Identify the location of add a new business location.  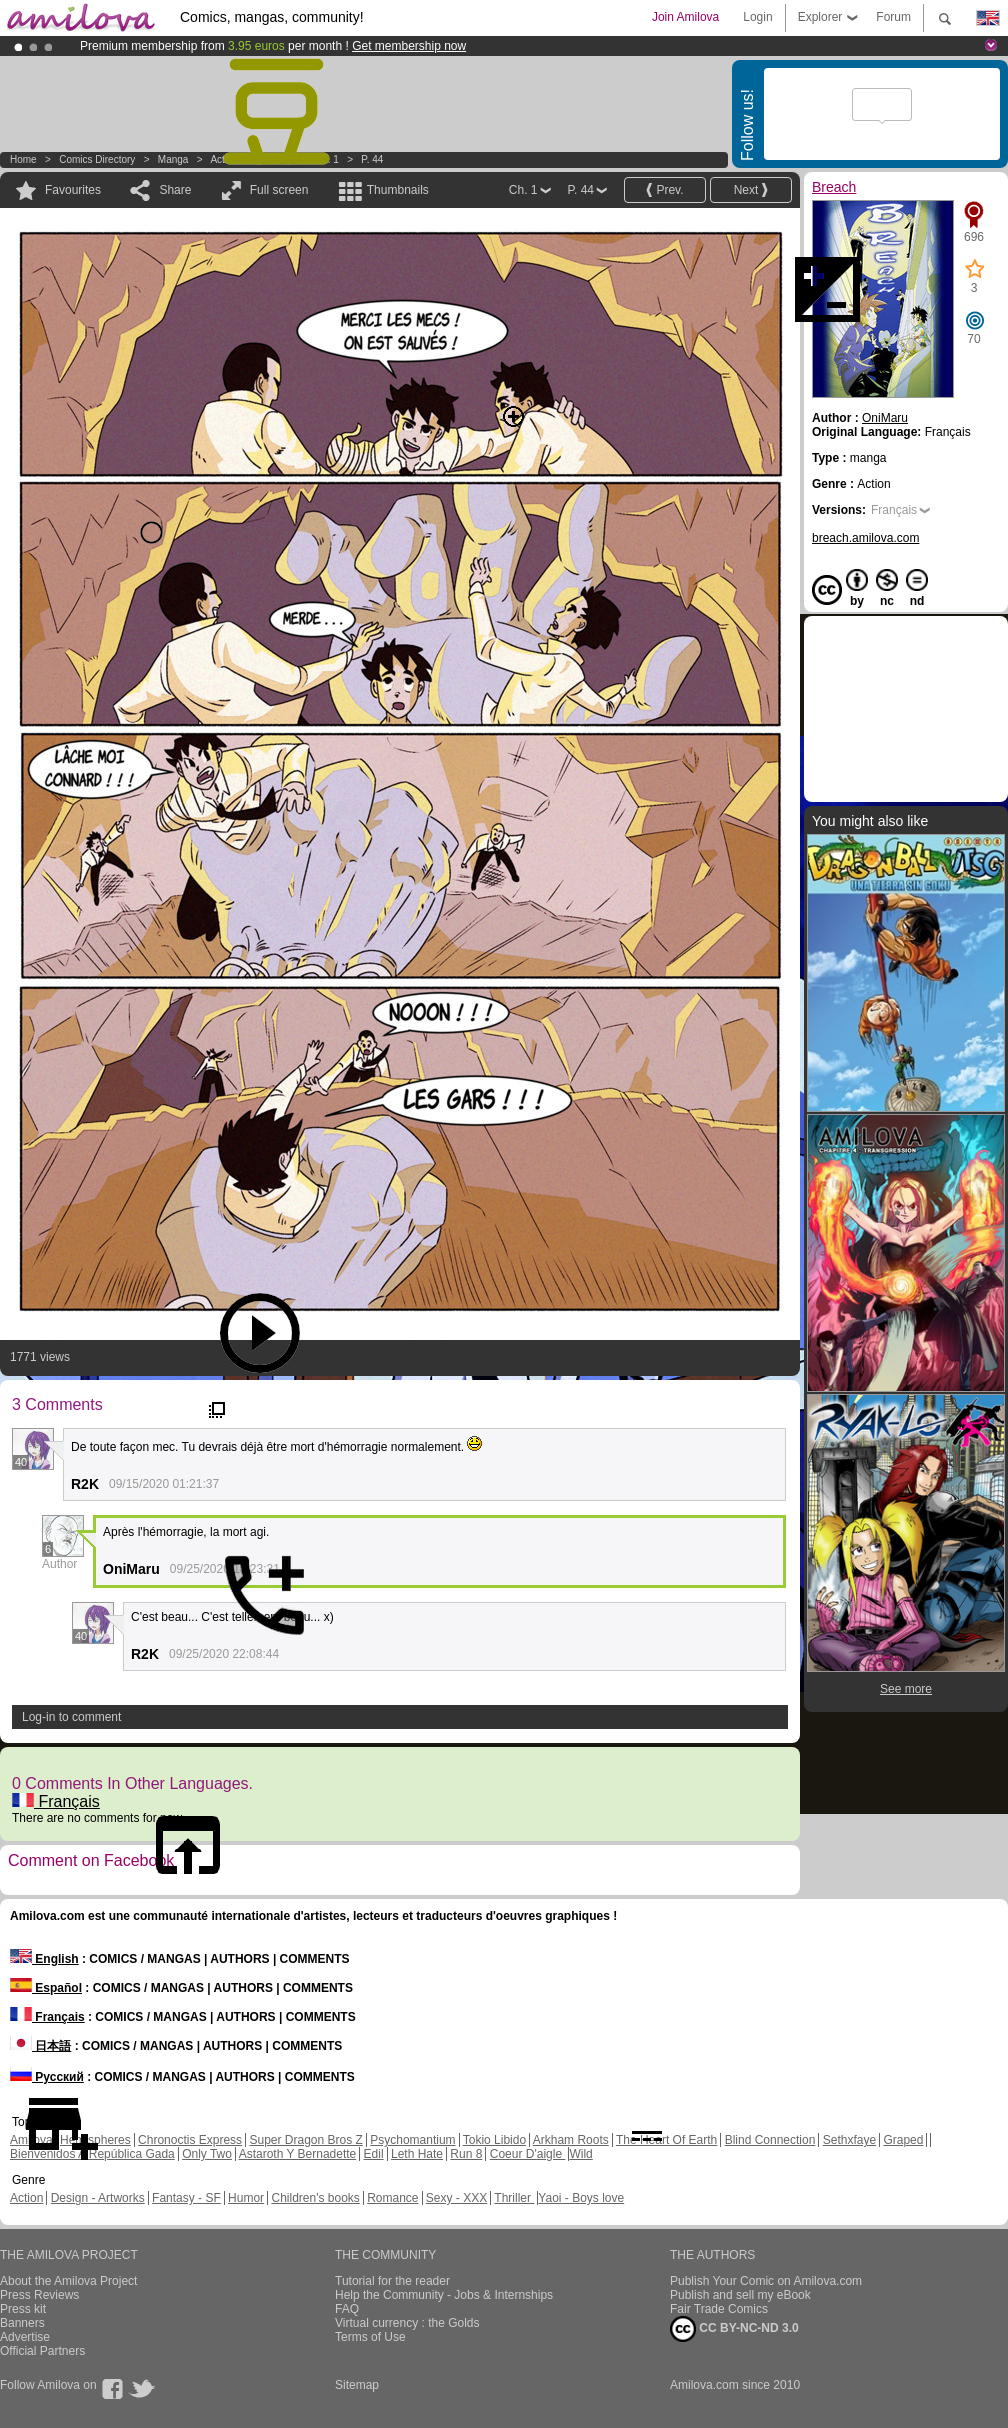
(62, 2124).